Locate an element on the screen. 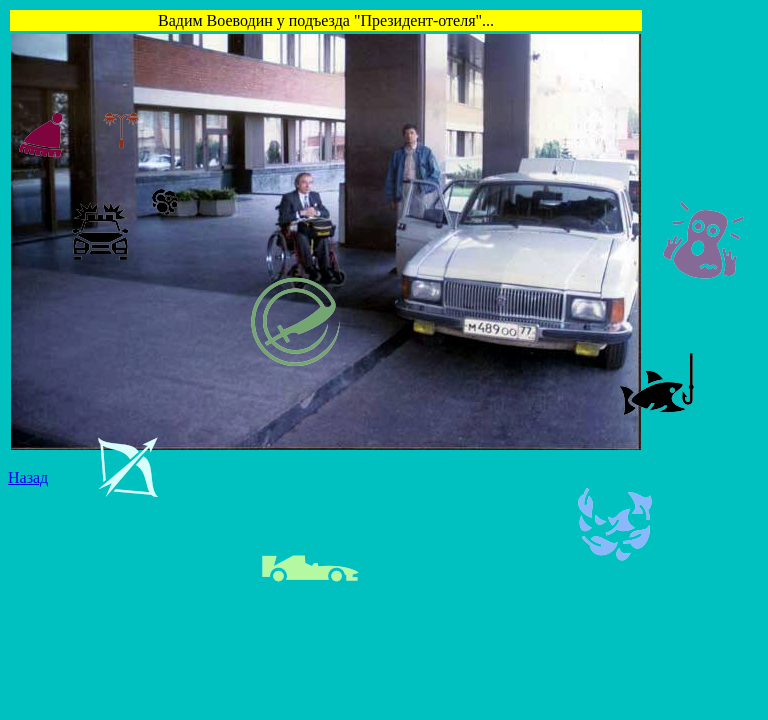 Image resolution: width=768 pixels, height=720 pixels. nature or environmental category indicator is located at coordinates (615, 524).